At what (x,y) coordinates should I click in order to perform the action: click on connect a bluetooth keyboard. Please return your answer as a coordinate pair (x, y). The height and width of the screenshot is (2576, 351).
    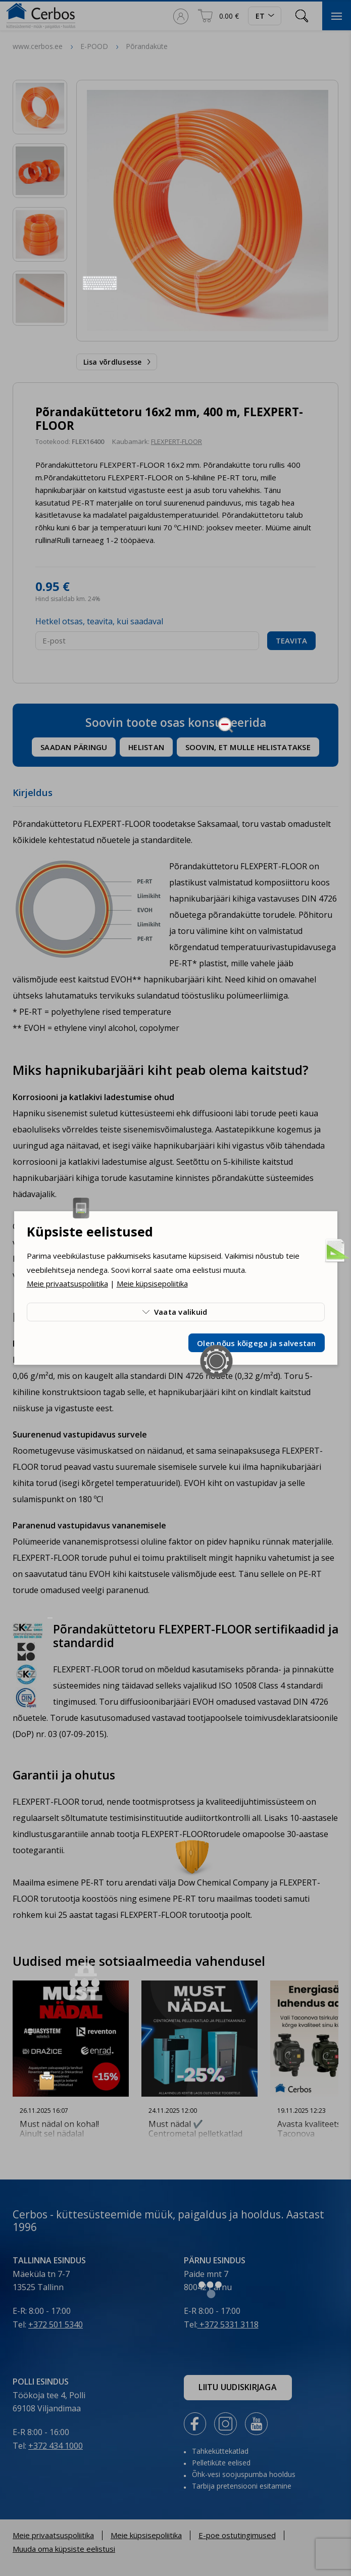
    Looking at the image, I should click on (99, 283).